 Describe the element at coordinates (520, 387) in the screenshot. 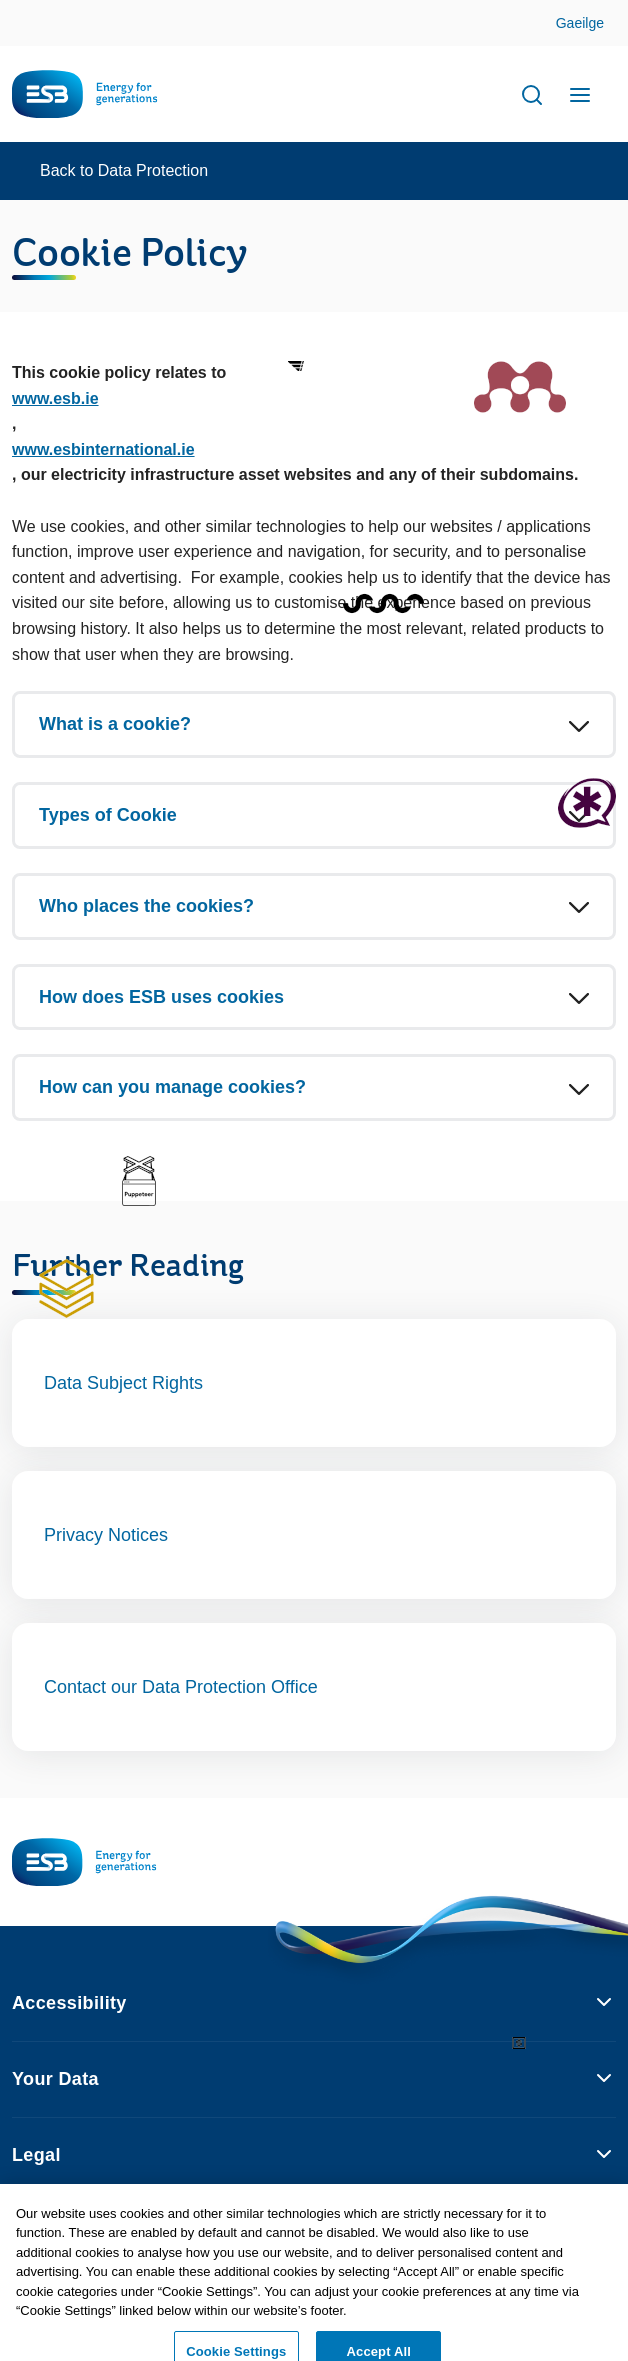

I see `open Mendeley reference manager` at that location.